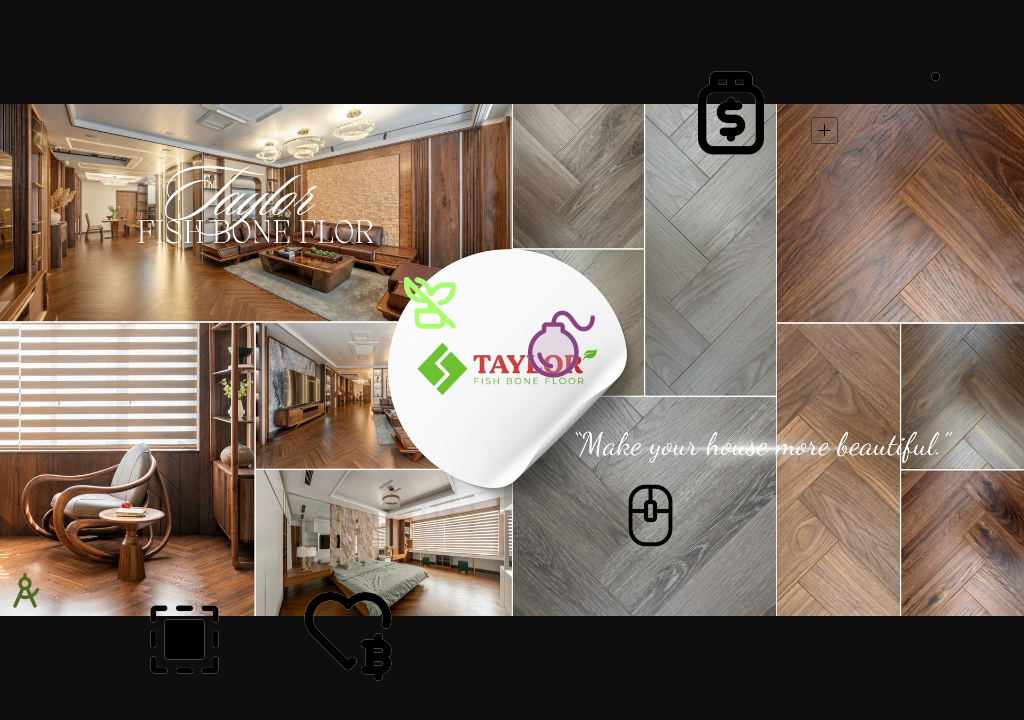 The width and height of the screenshot is (1024, 720). Describe the element at coordinates (824, 130) in the screenshot. I see `add a new item or entry` at that location.